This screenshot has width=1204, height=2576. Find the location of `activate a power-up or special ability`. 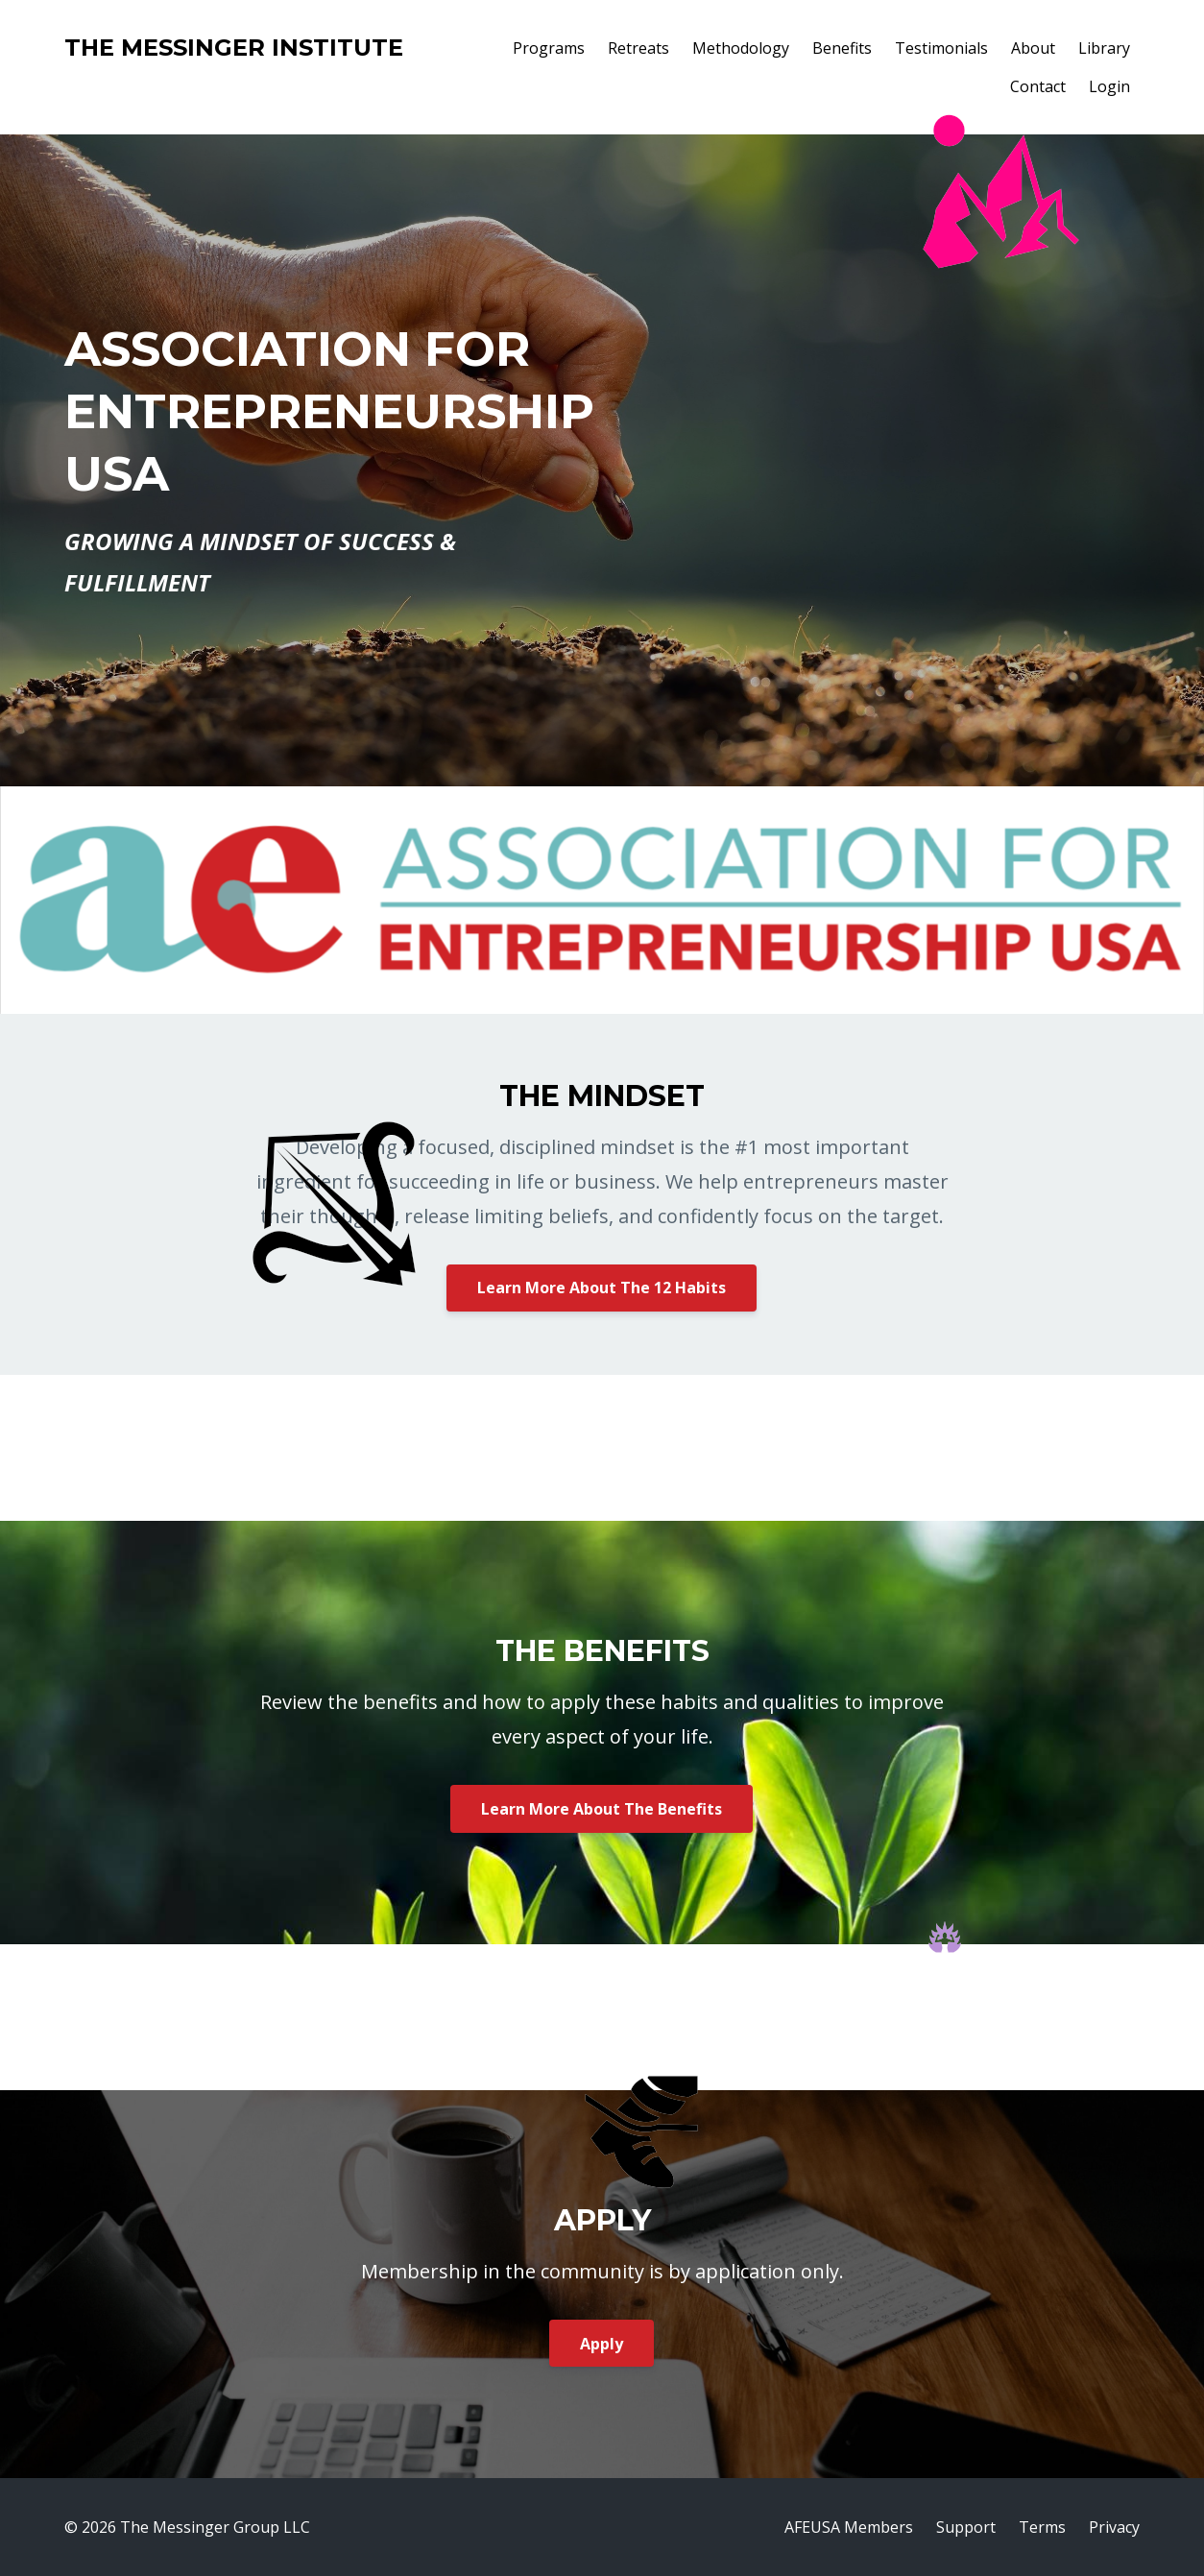

activate a power-up or special ability is located at coordinates (945, 1937).